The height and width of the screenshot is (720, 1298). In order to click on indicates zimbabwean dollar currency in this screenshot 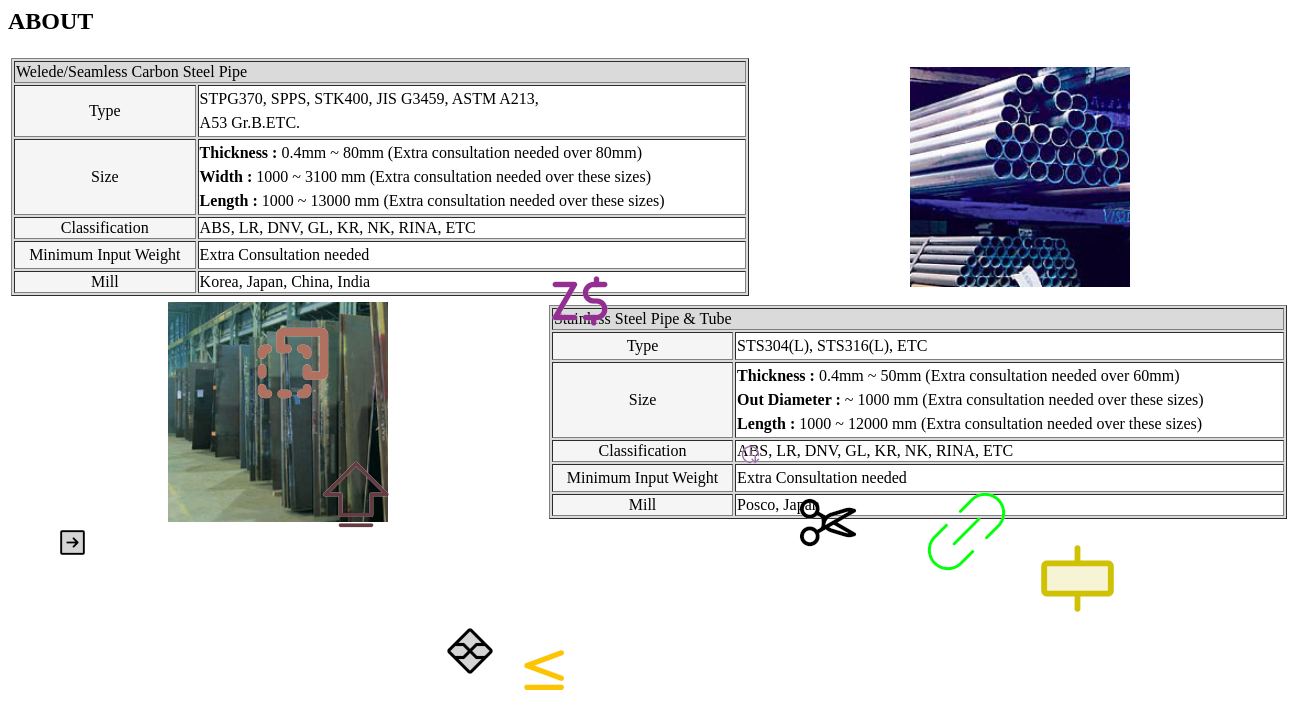, I will do `click(580, 301)`.